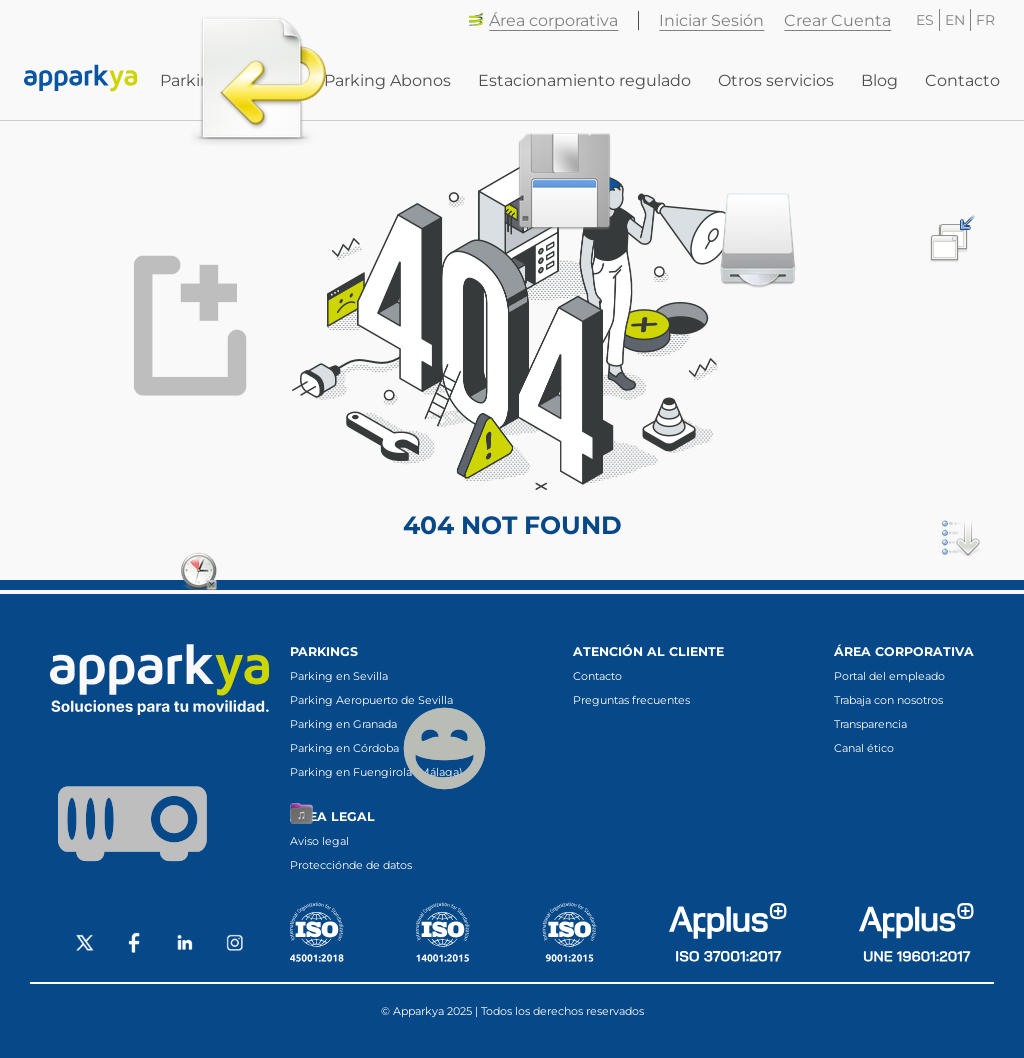  What do you see at coordinates (190, 321) in the screenshot?
I see `create a new document` at bounding box center [190, 321].